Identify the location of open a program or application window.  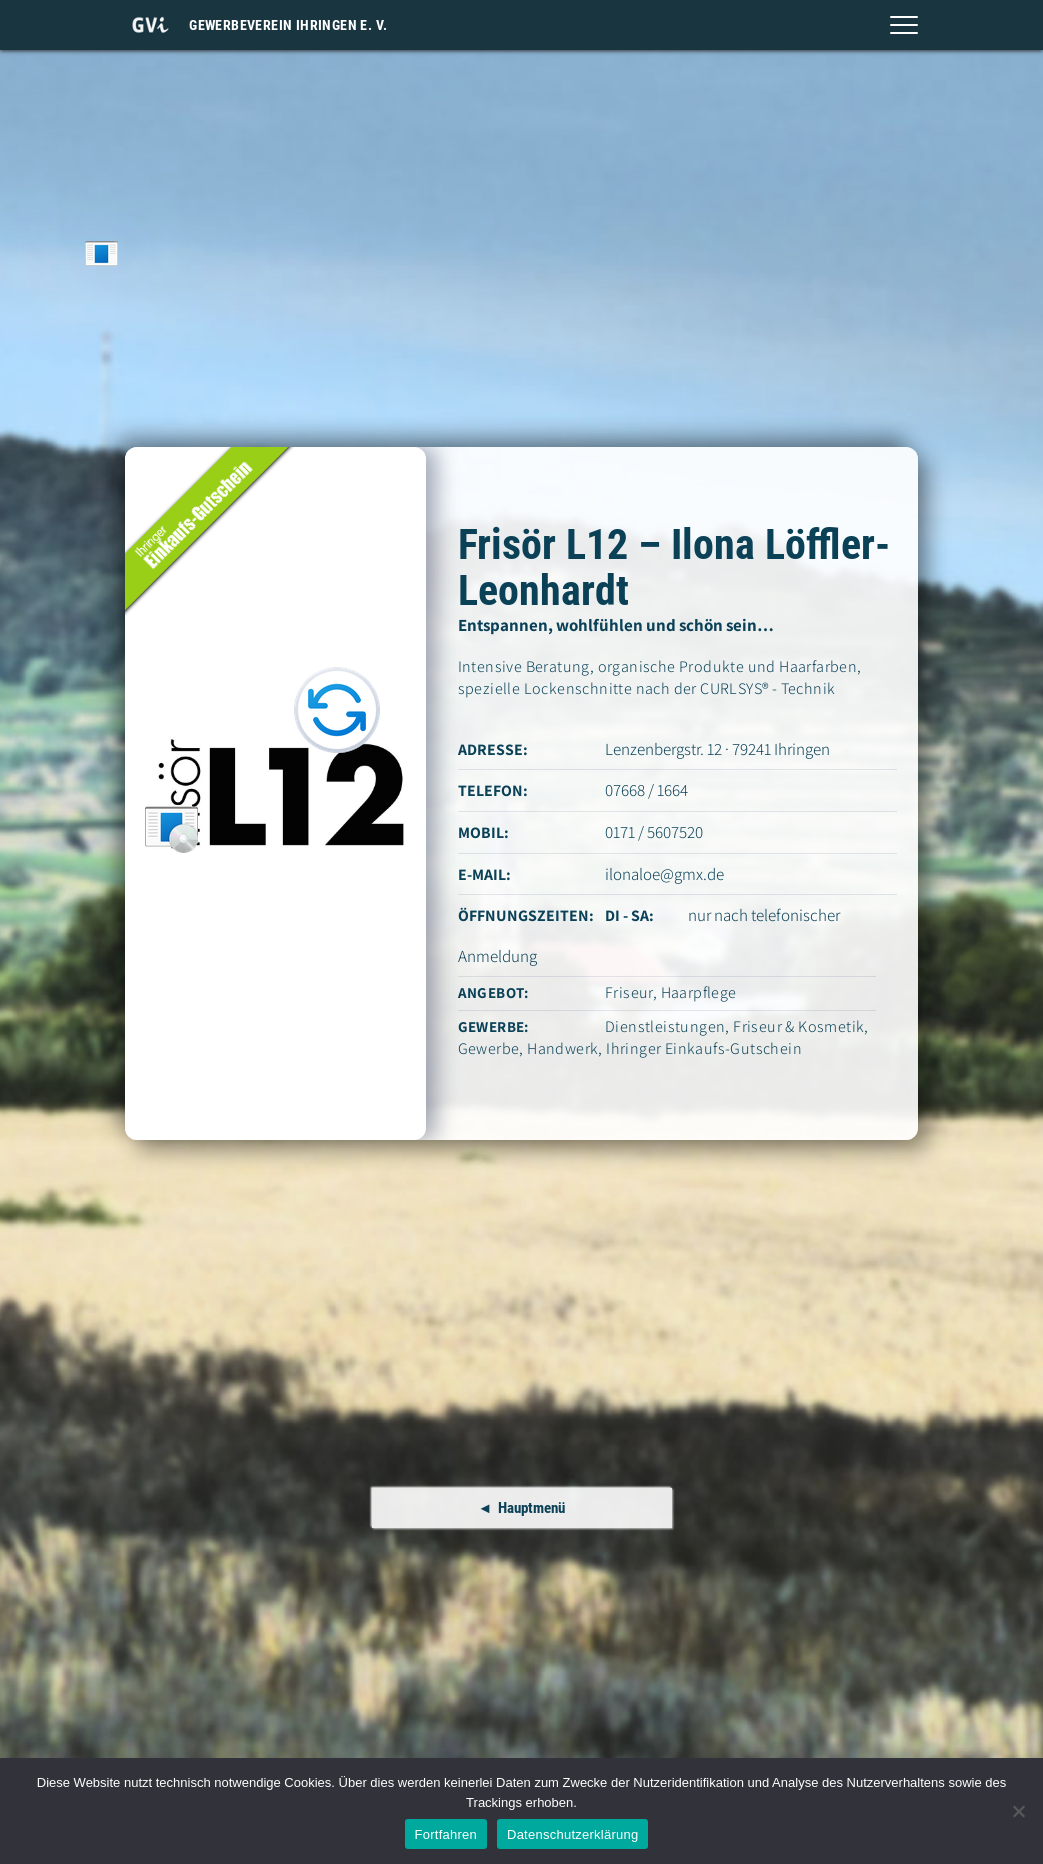
(101, 253).